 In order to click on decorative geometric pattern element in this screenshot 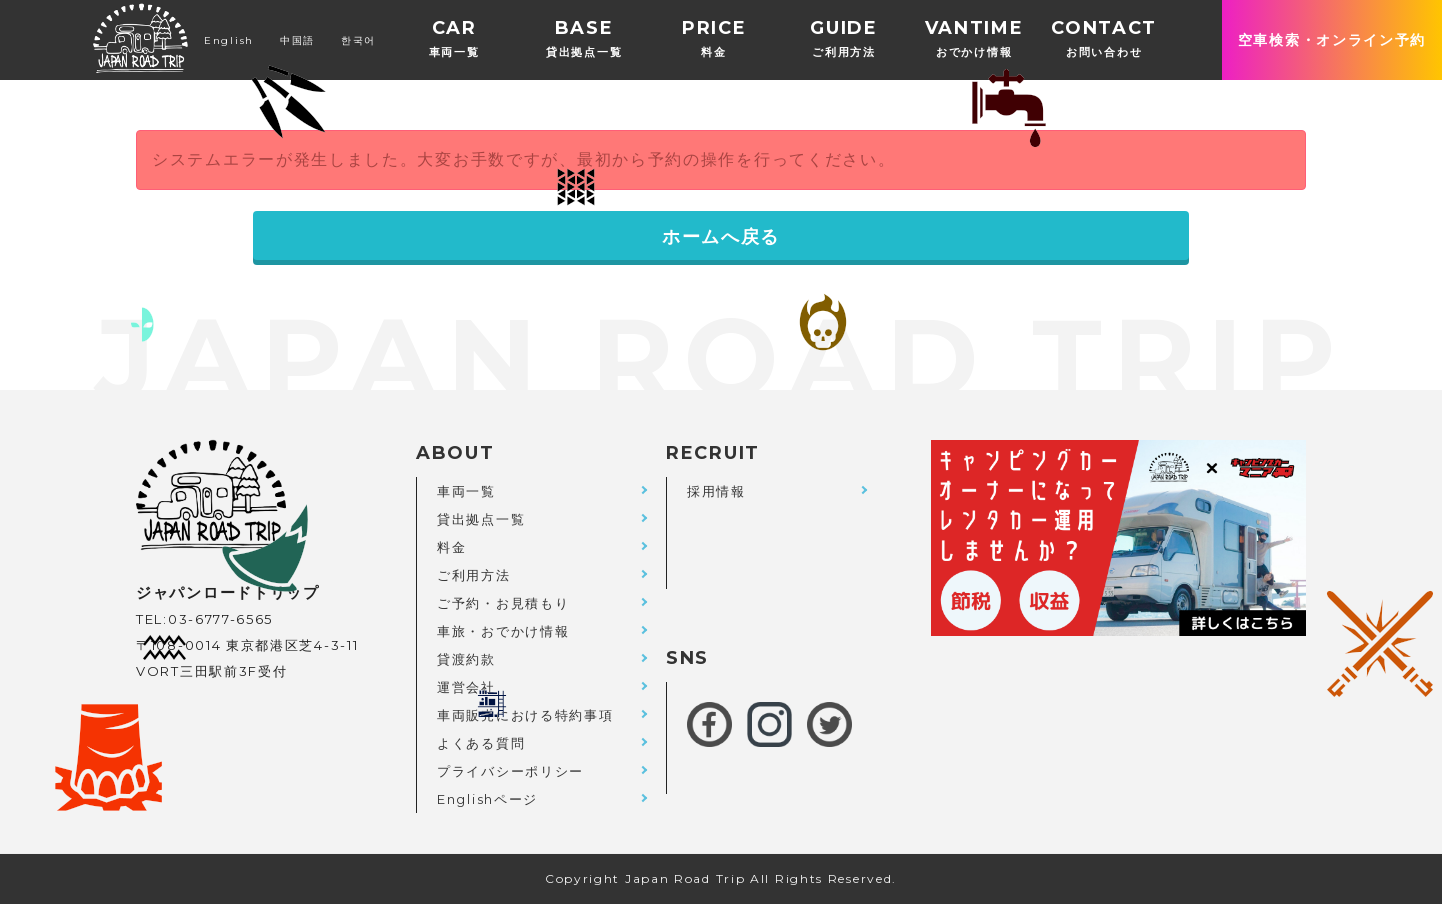, I will do `click(576, 187)`.